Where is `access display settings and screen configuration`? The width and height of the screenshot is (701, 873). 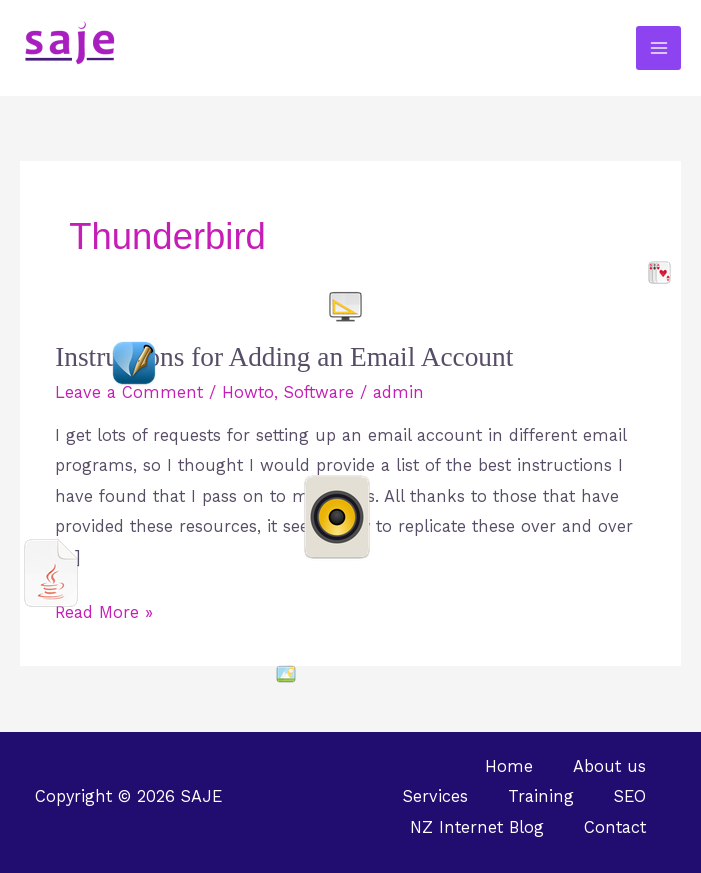 access display settings and screen configuration is located at coordinates (345, 306).